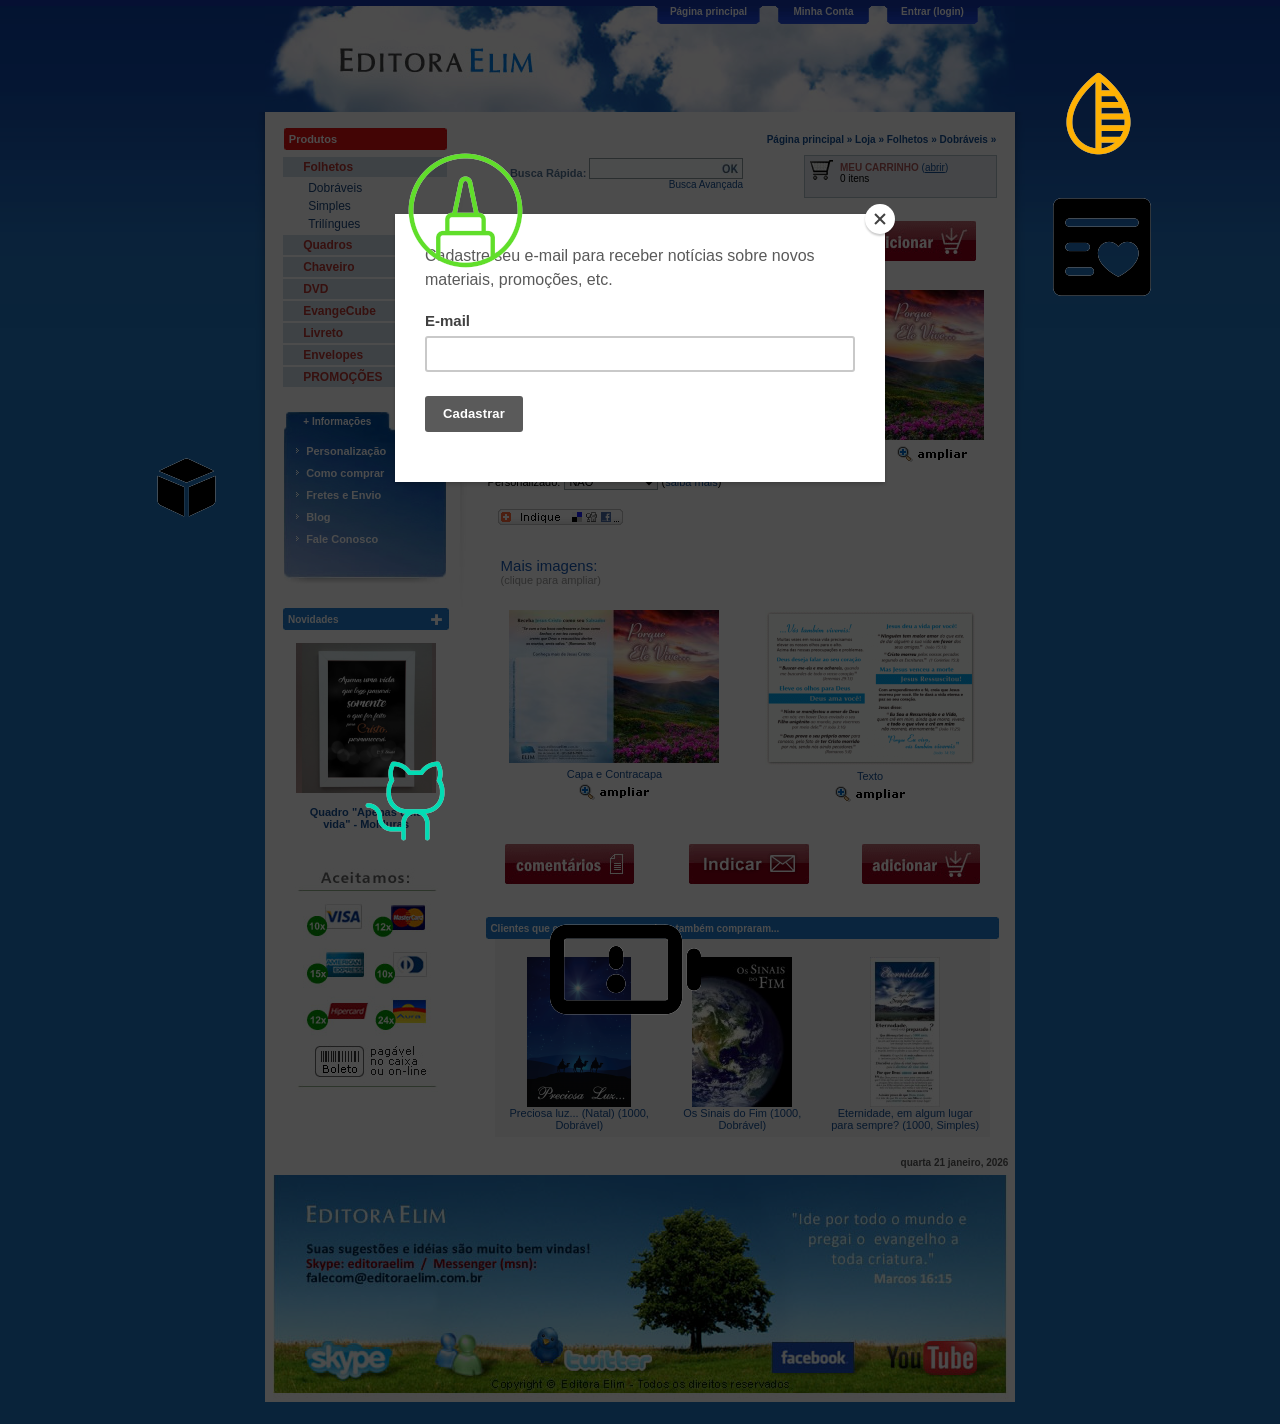 This screenshot has width=1280, height=1424. I want to click on marker or highlighter tool, so click(465, 210).